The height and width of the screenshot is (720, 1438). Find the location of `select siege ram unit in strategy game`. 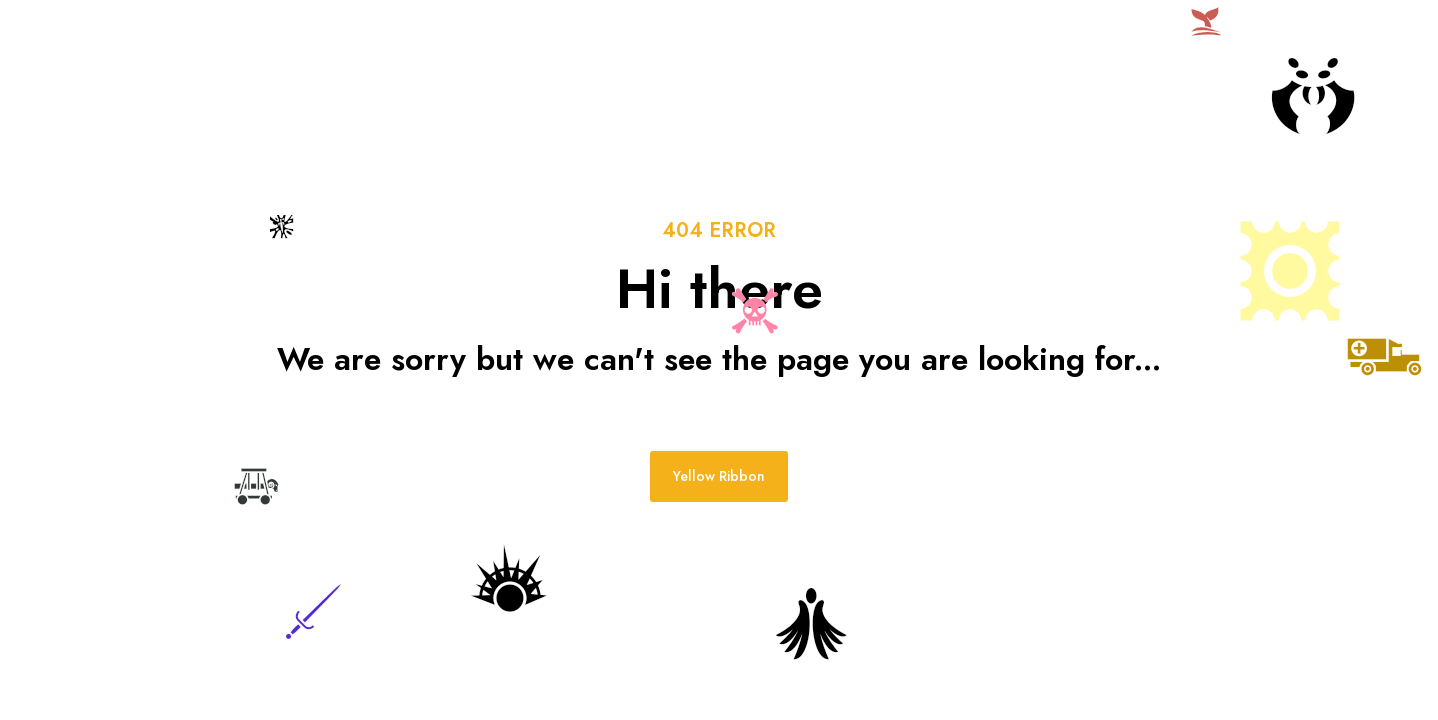

select siege ram unit in strategy game is located at coordinates (256, 486).